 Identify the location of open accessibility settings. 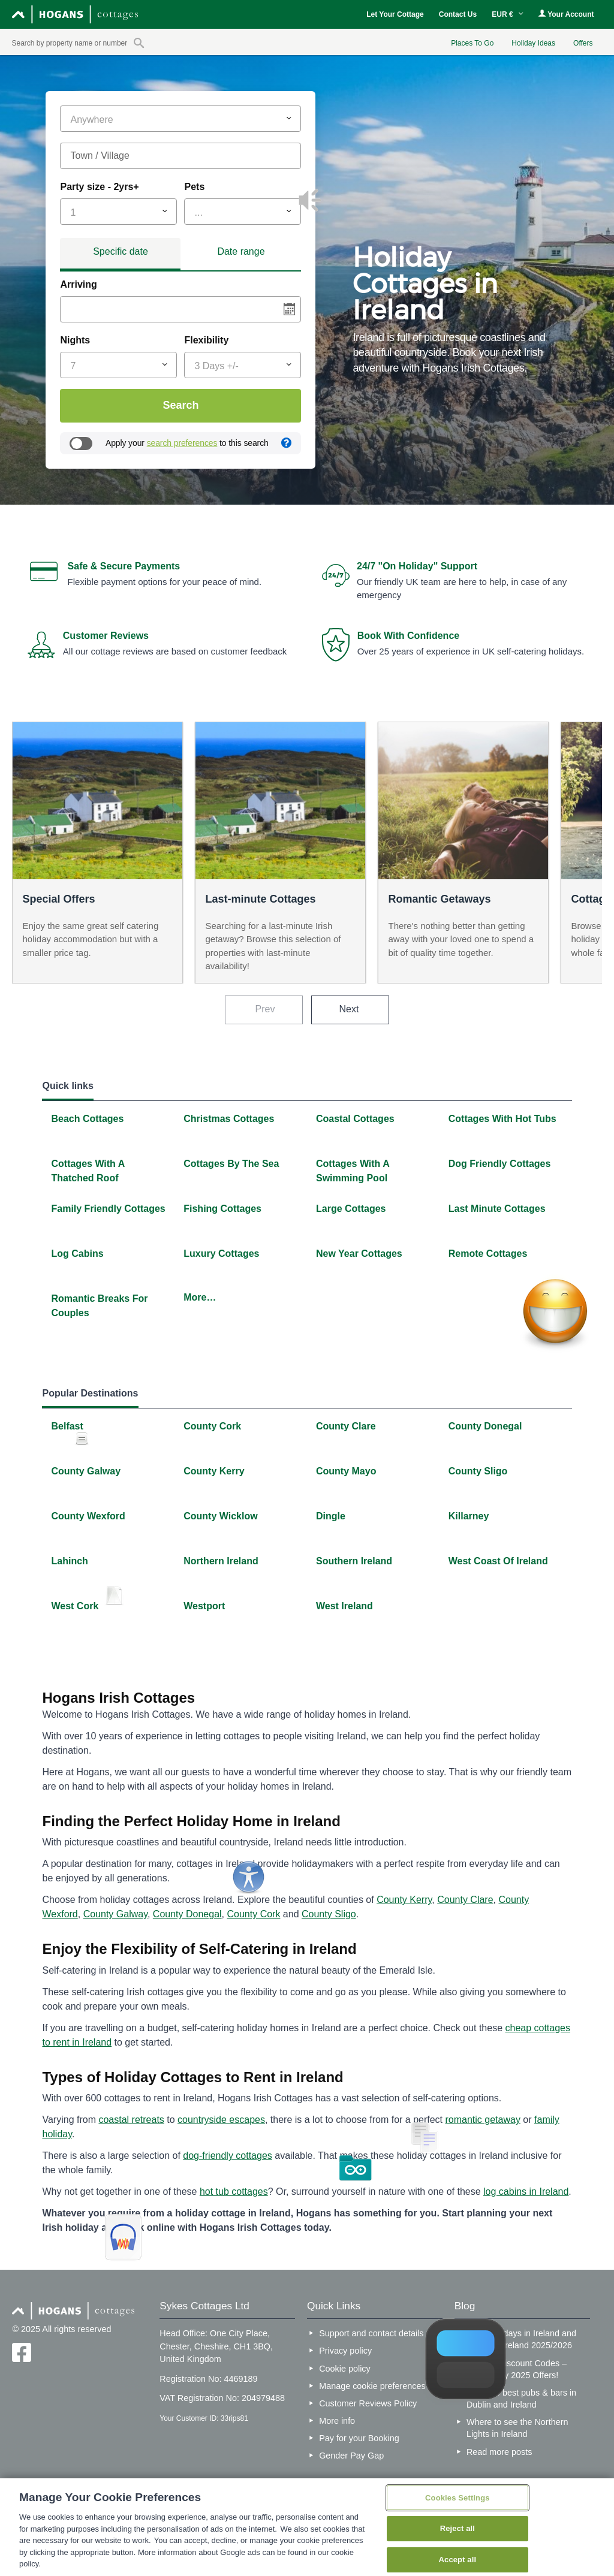
(248, 1877).